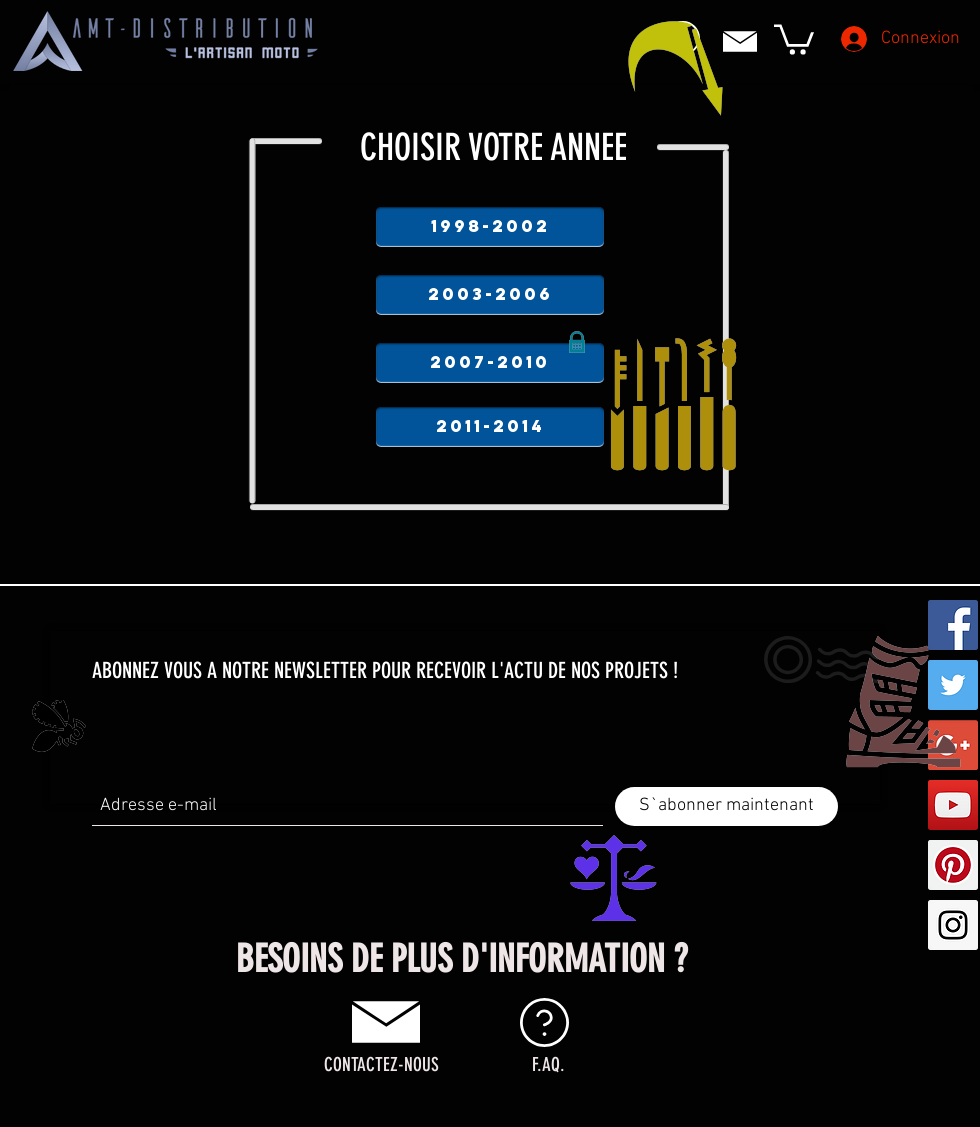 Image resolution: width=980 pixels, height=1127 pixels. Describe the element at coordinates (675, 68) in the screenshot. I see `launch or throw an attack in a game` at that location.